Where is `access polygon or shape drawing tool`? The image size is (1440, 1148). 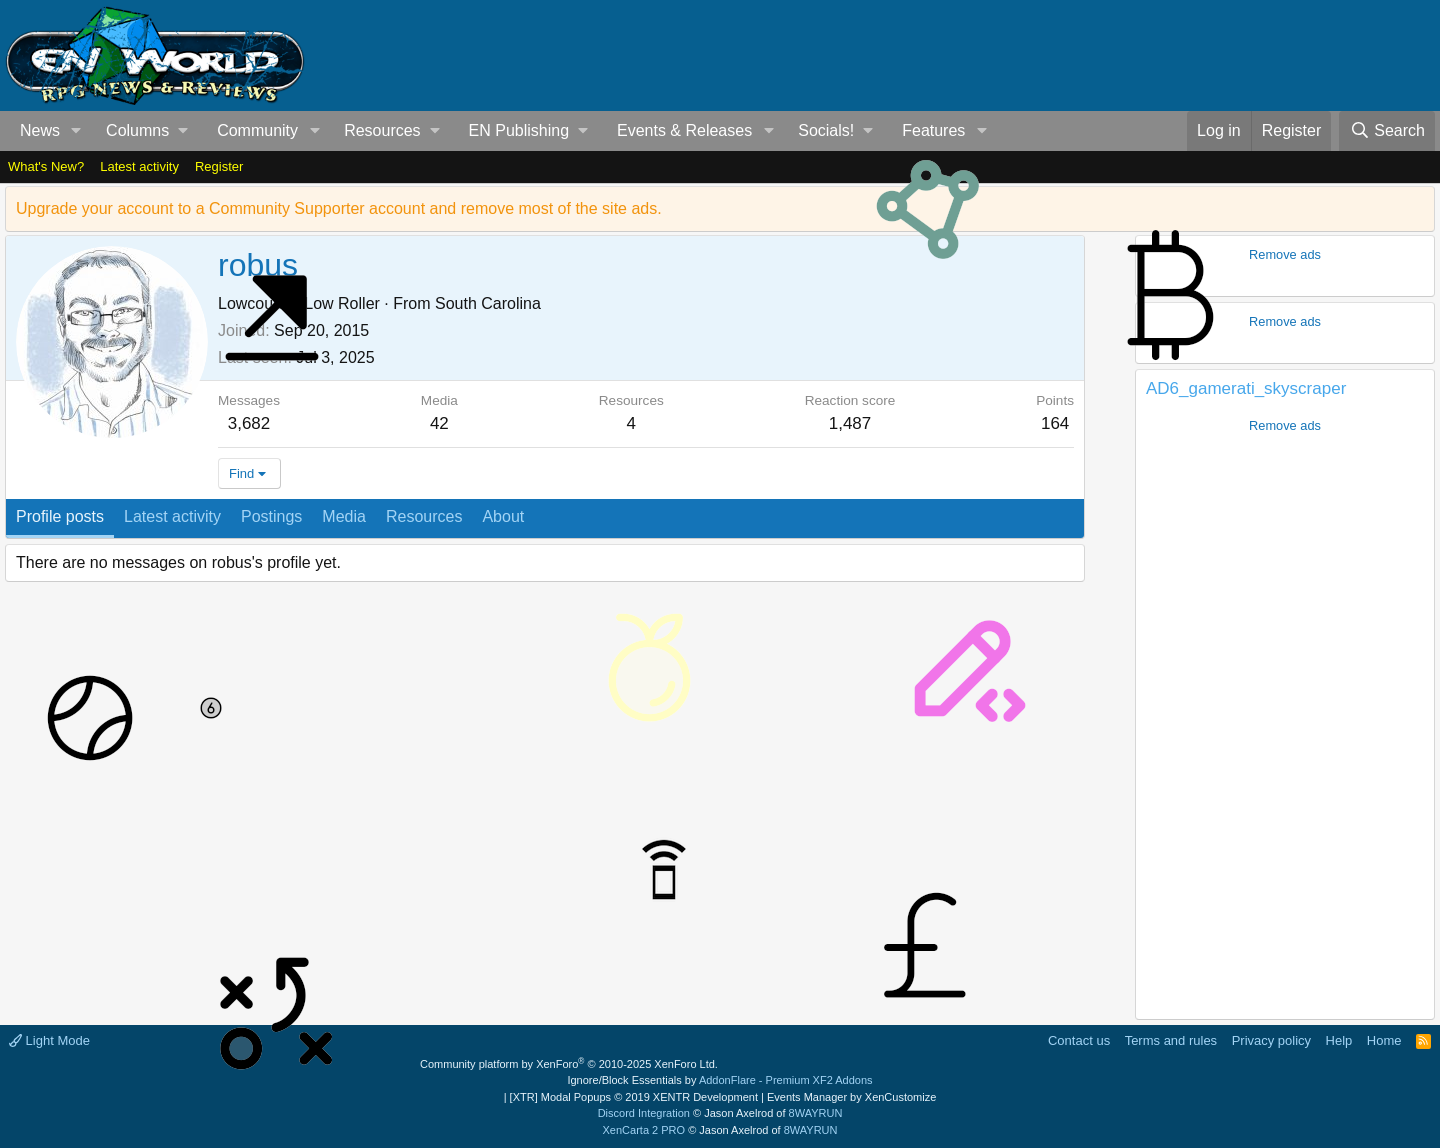 access polygon or shape drawing tool is located at coordinates (929, 209).